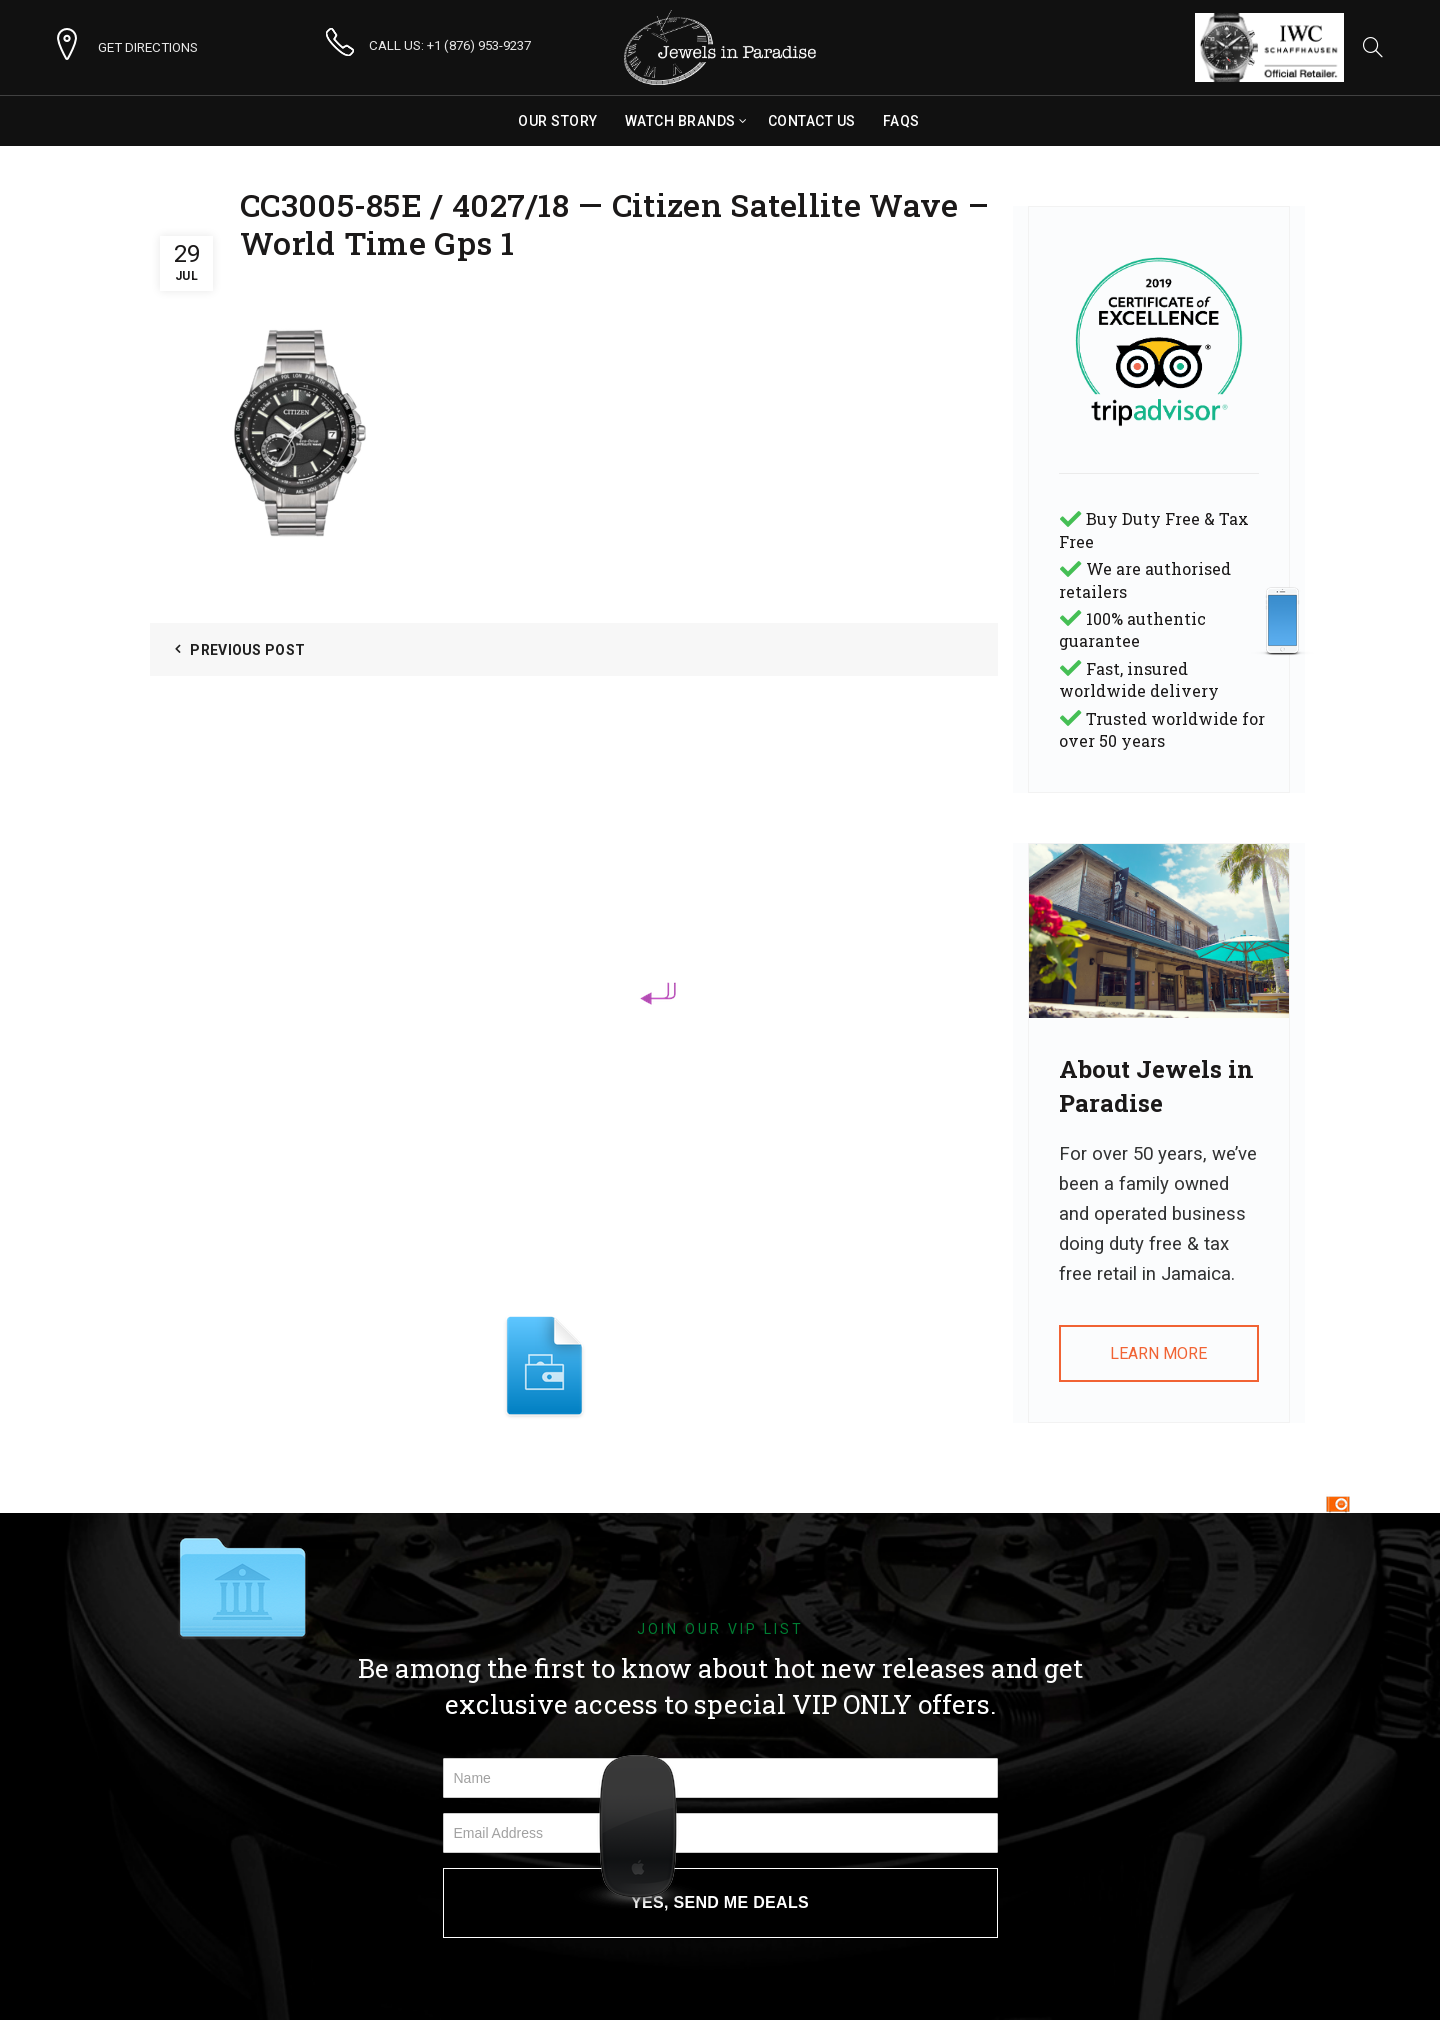 The width and height of the screenshot is (1440, 2020). Describe the element at coordinates (242, 1587) in the screenshot. I see `access the system library folder` at that location.